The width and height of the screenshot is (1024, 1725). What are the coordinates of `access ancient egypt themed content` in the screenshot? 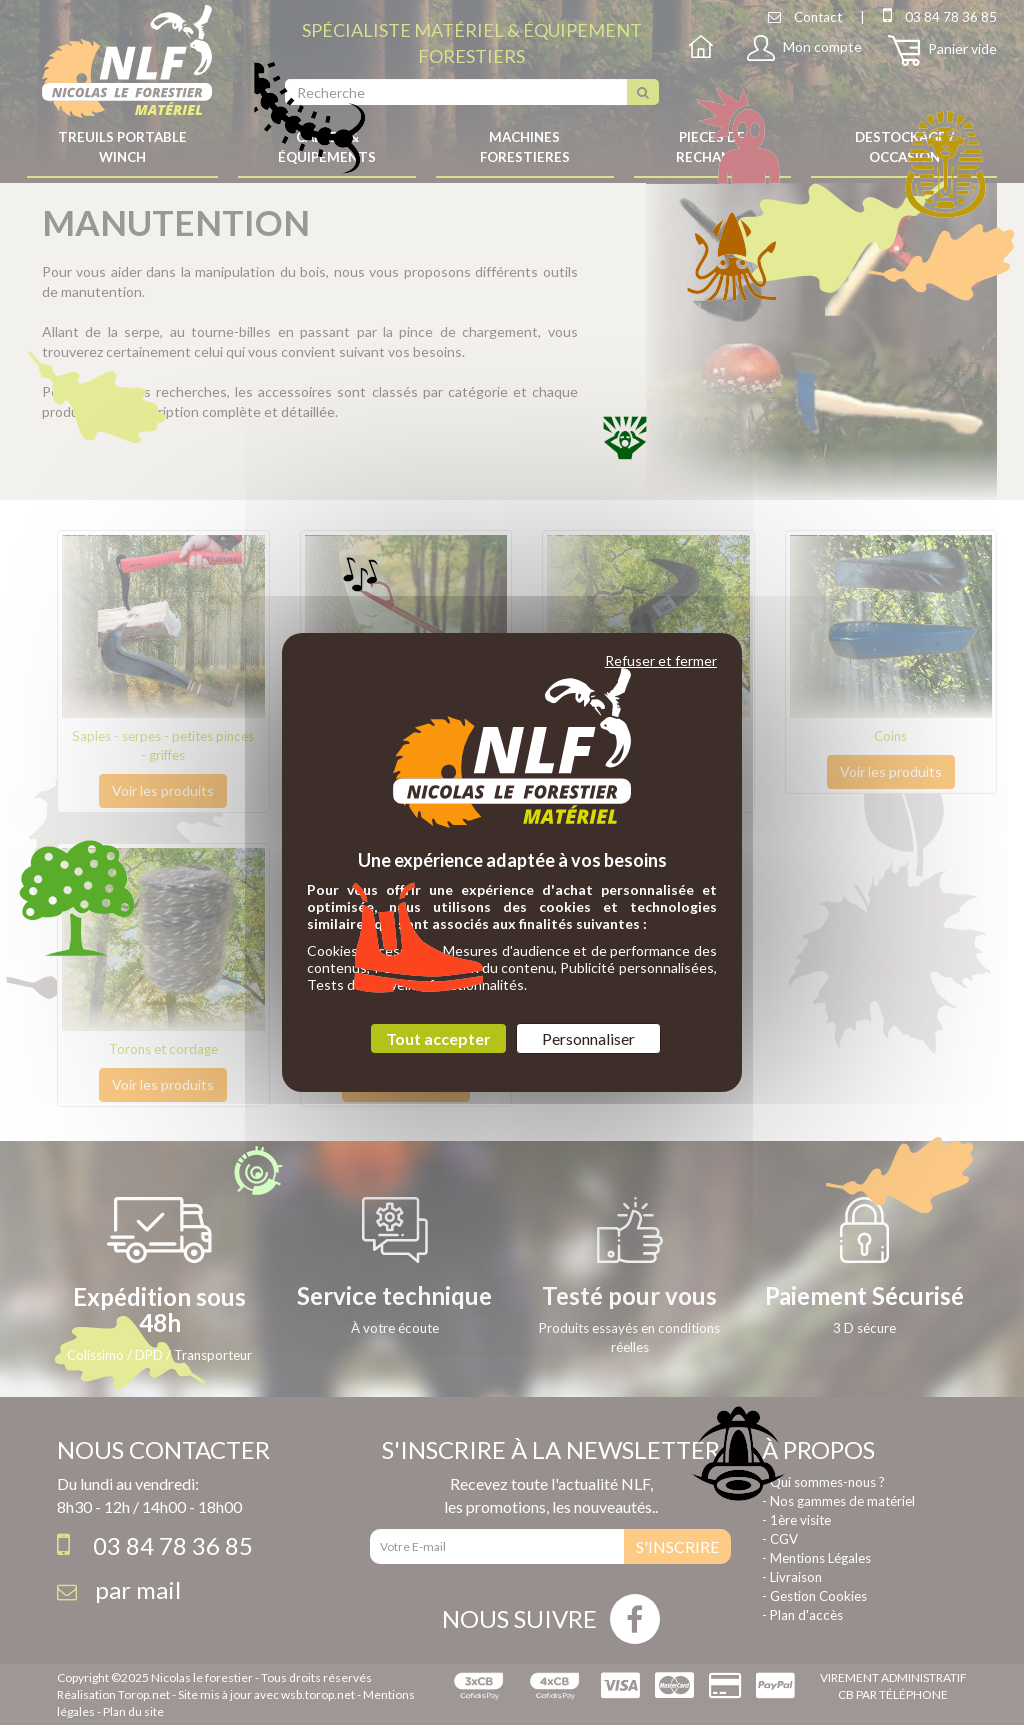 It's located at (945, 164).